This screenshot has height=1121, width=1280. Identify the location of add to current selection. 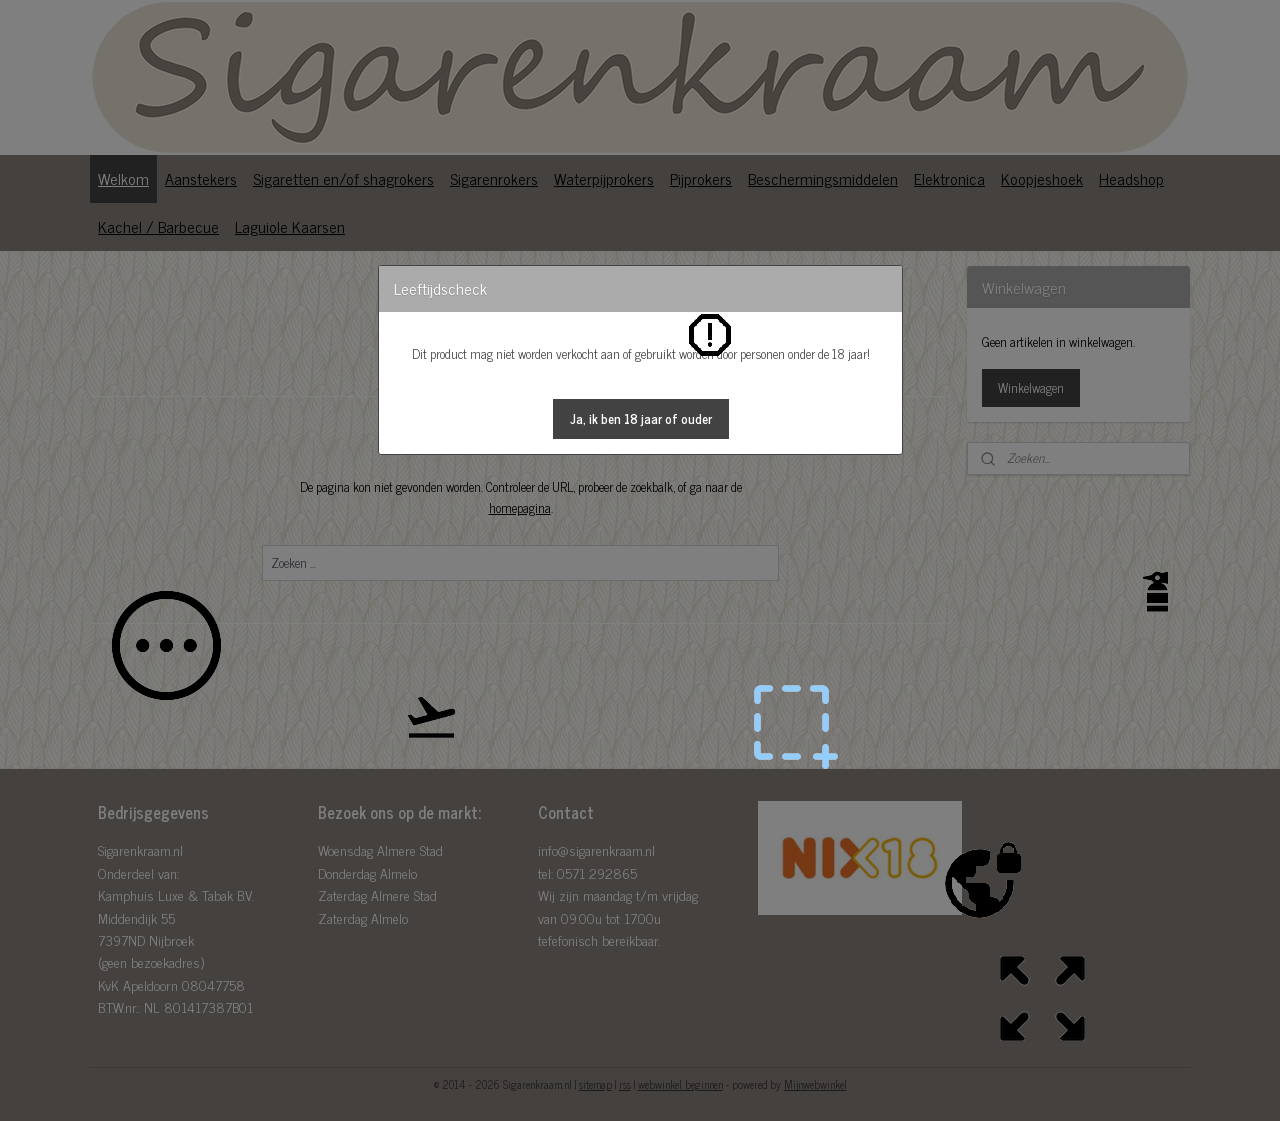
(791, 722).